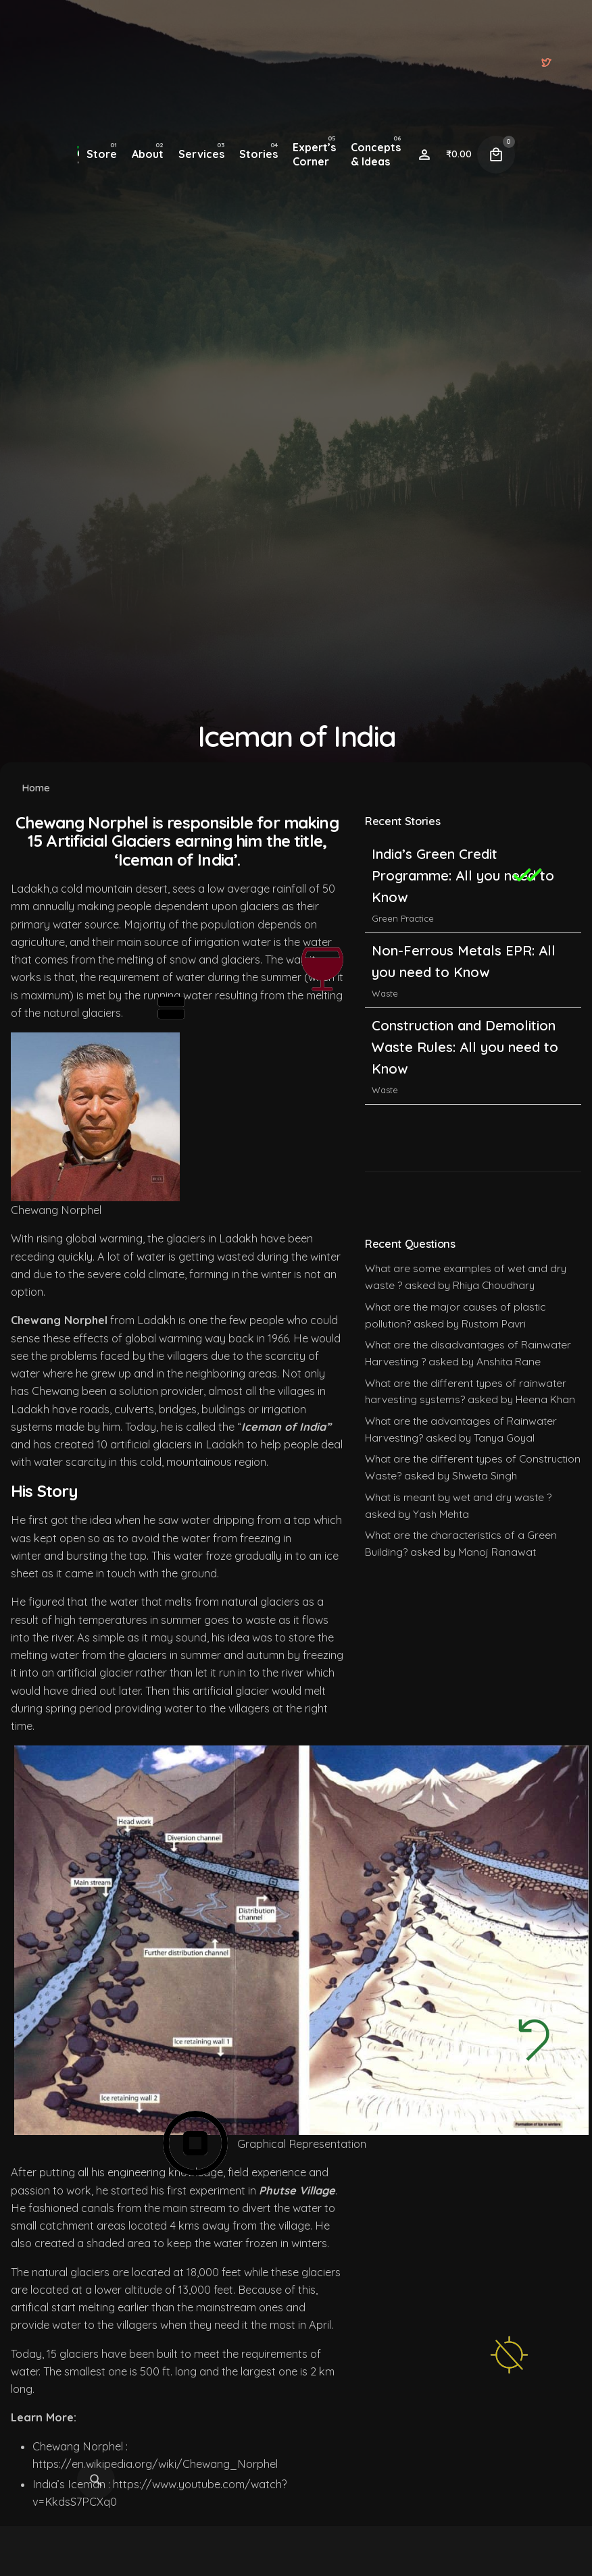  What do you see at coordinates (509, 2355) in the screenshot?
I see `location services disabled` at bounding box center [509, 2355].